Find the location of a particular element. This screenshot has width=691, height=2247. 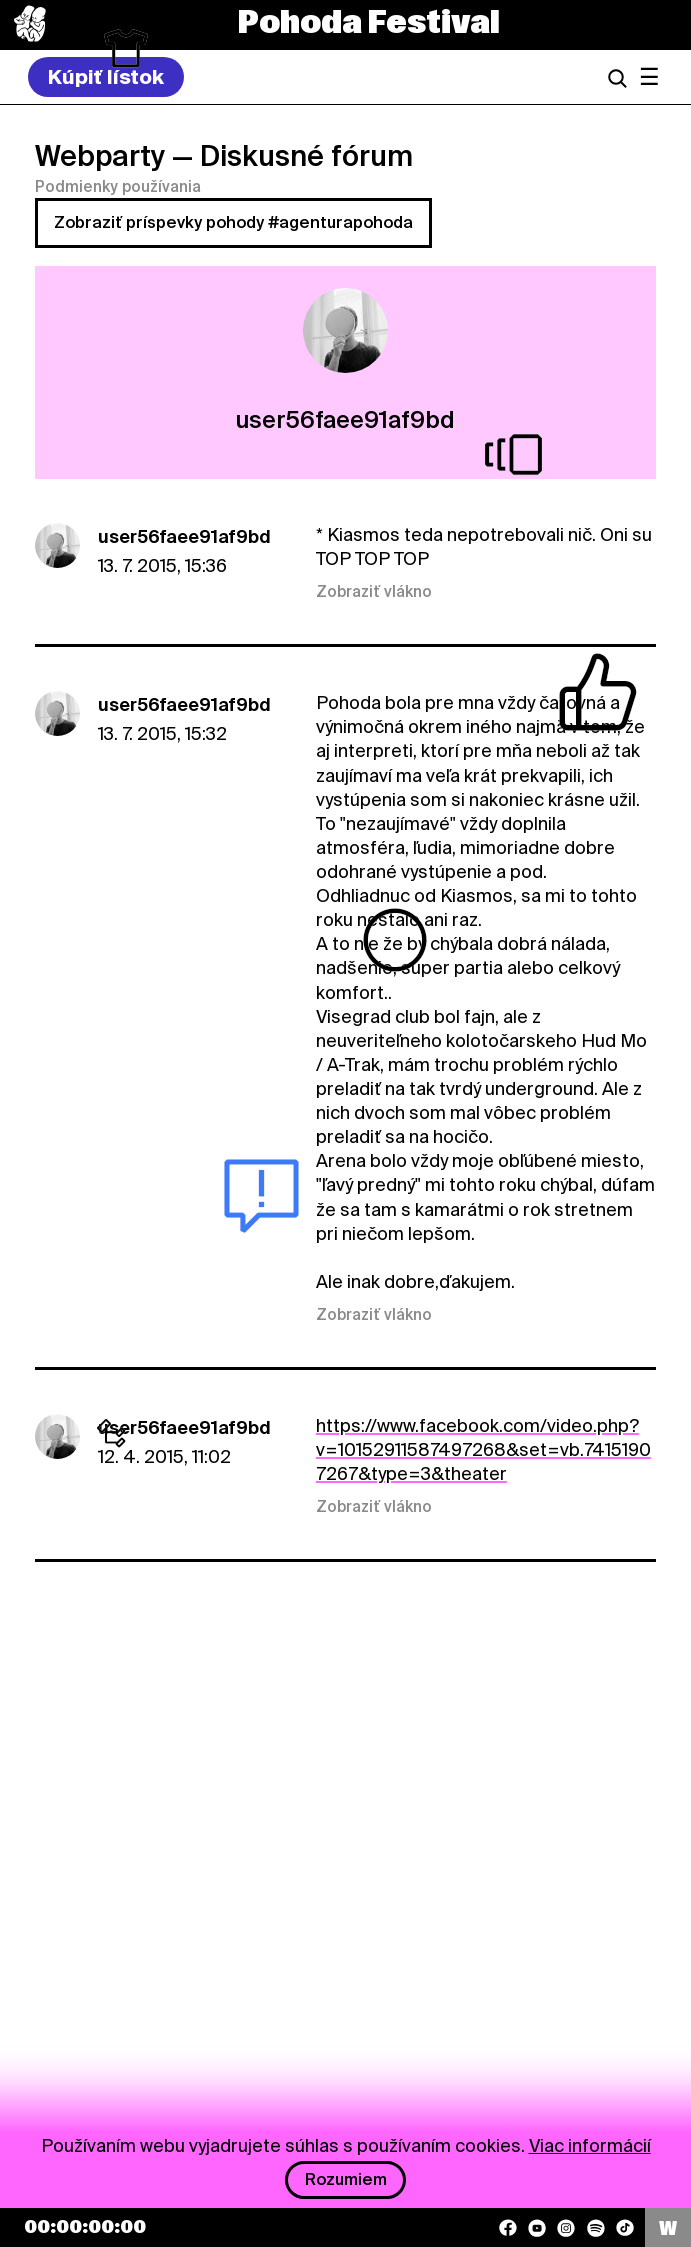

unselected radio button or checkbox option is located at coordinates (395, 940).